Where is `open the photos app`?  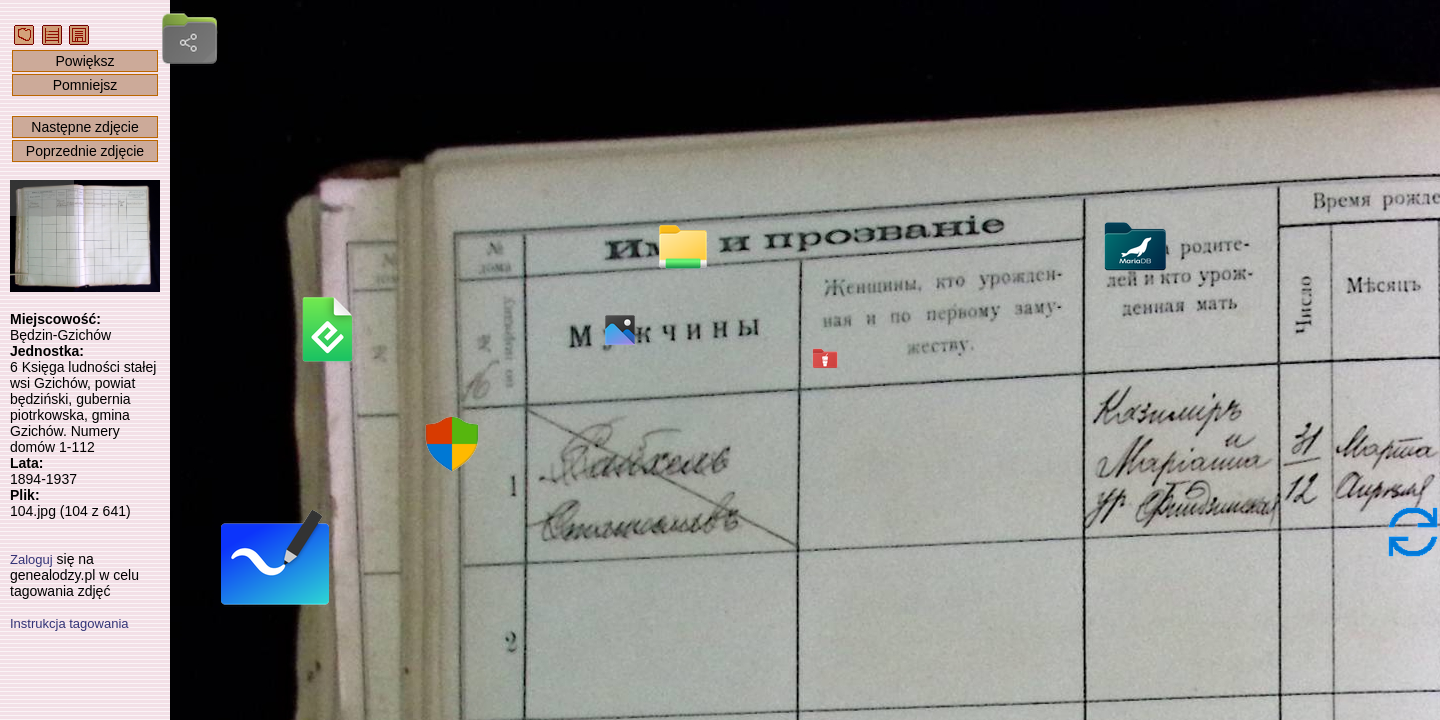 open the photos app is located at coordinates (620, 330).